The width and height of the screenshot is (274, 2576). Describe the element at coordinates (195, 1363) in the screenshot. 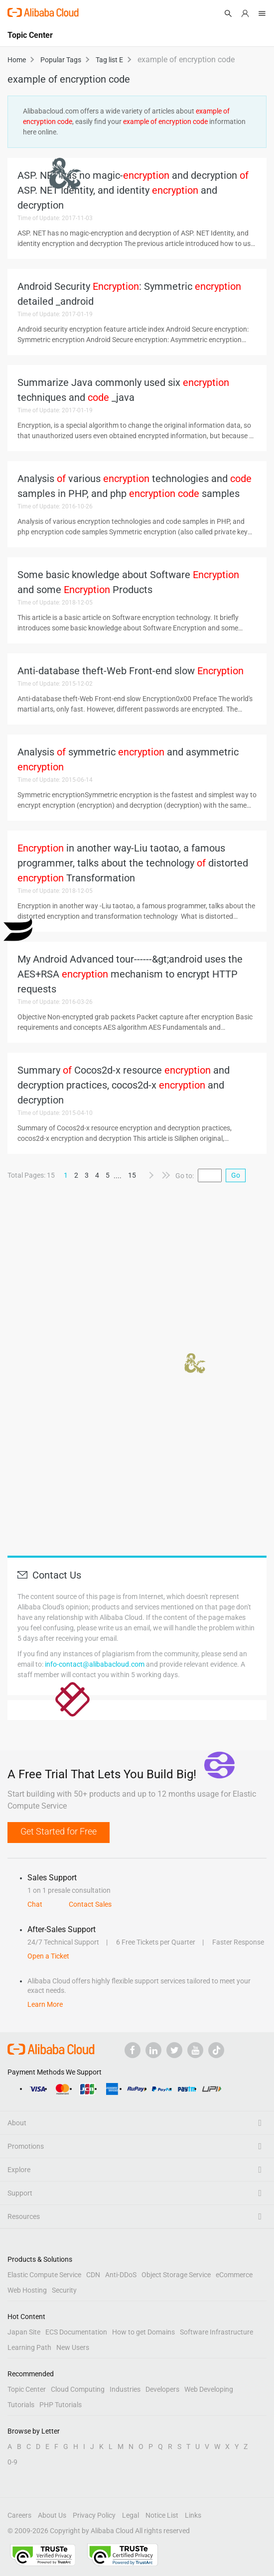

I see `Dungeons & Dragons official logo` at that location.